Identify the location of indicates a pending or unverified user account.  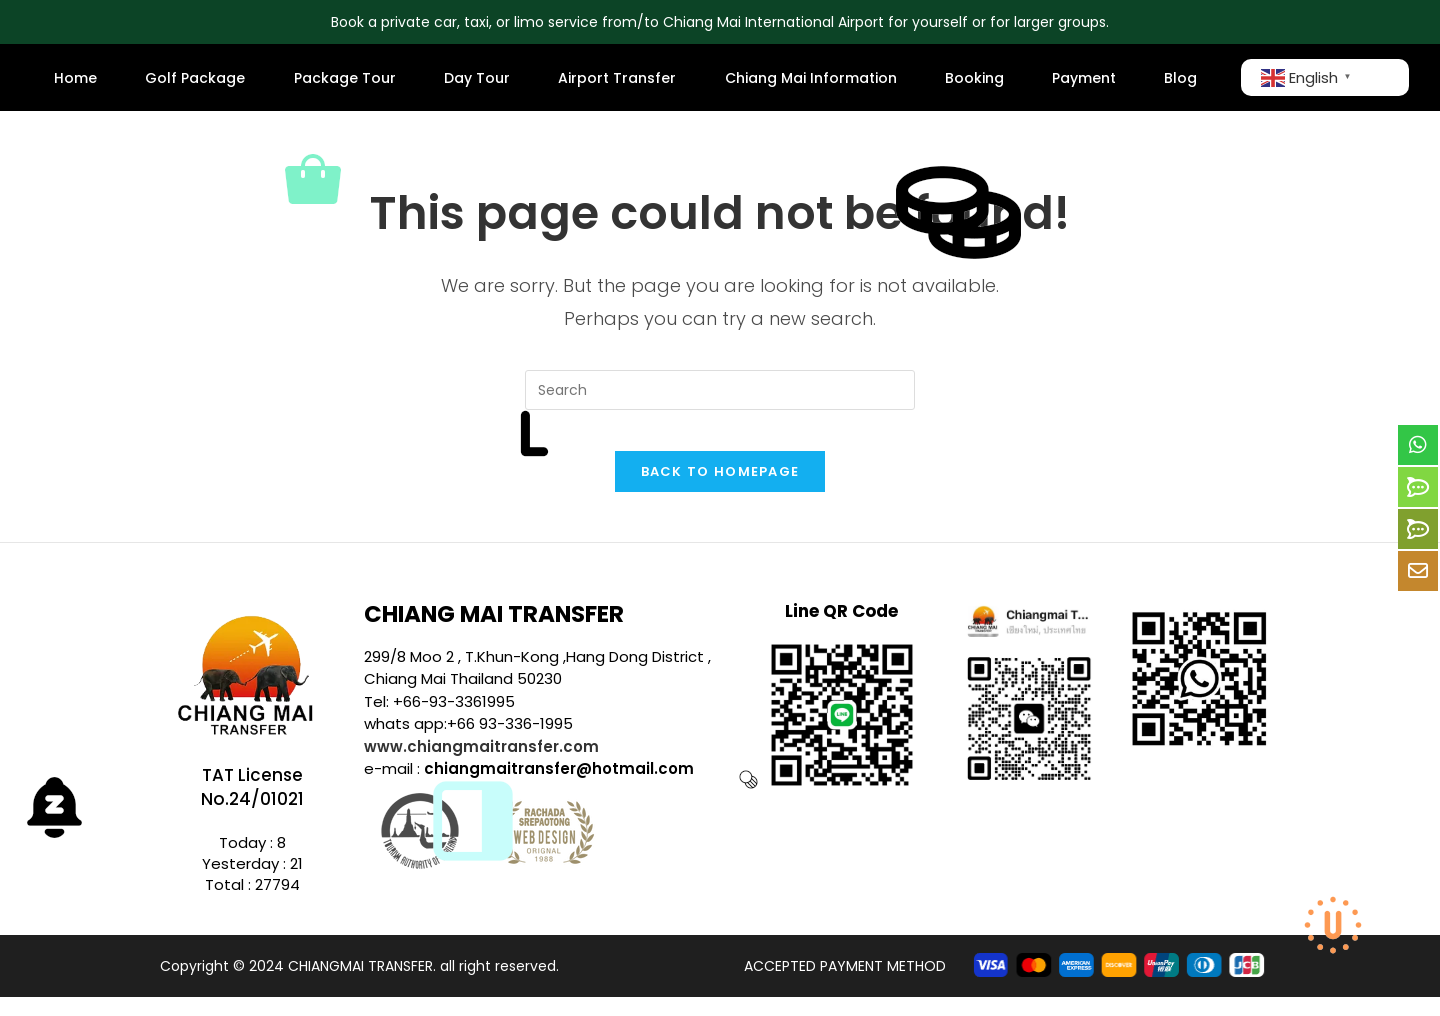
(1333, 925).